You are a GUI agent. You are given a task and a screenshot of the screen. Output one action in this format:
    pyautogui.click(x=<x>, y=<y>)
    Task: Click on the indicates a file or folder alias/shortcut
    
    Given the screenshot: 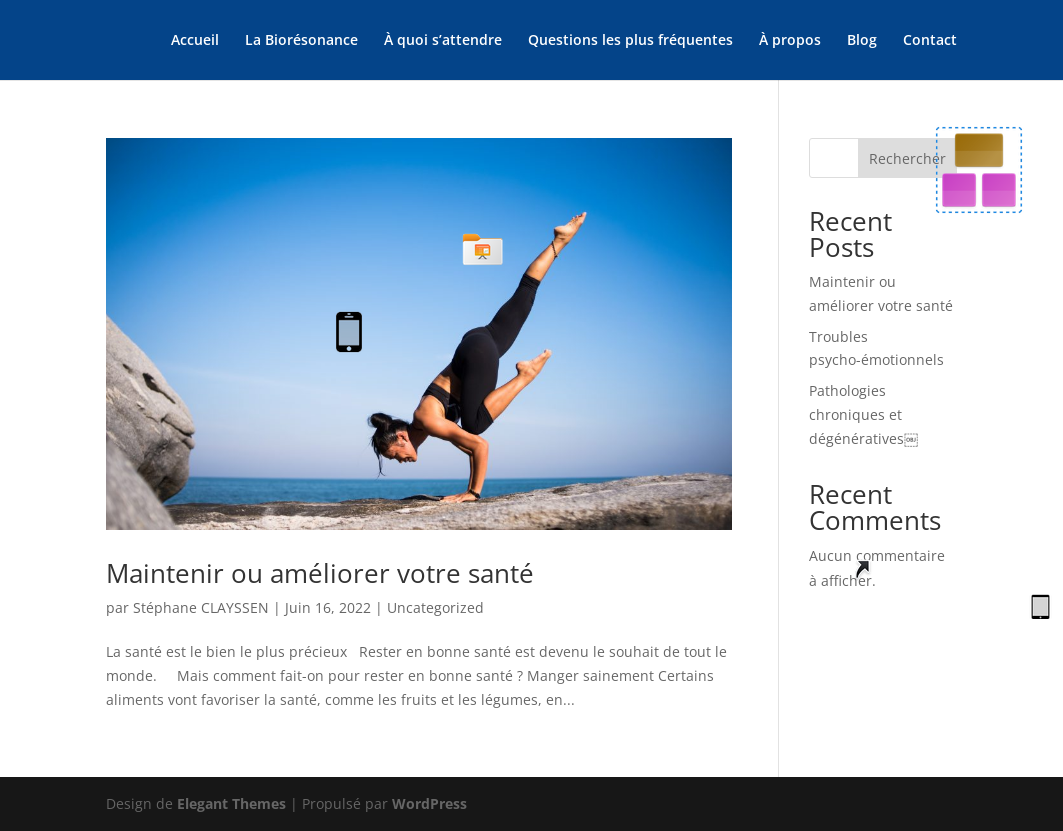 What is the action you would take?
    pyautogui.click(x=913, y=521)
    